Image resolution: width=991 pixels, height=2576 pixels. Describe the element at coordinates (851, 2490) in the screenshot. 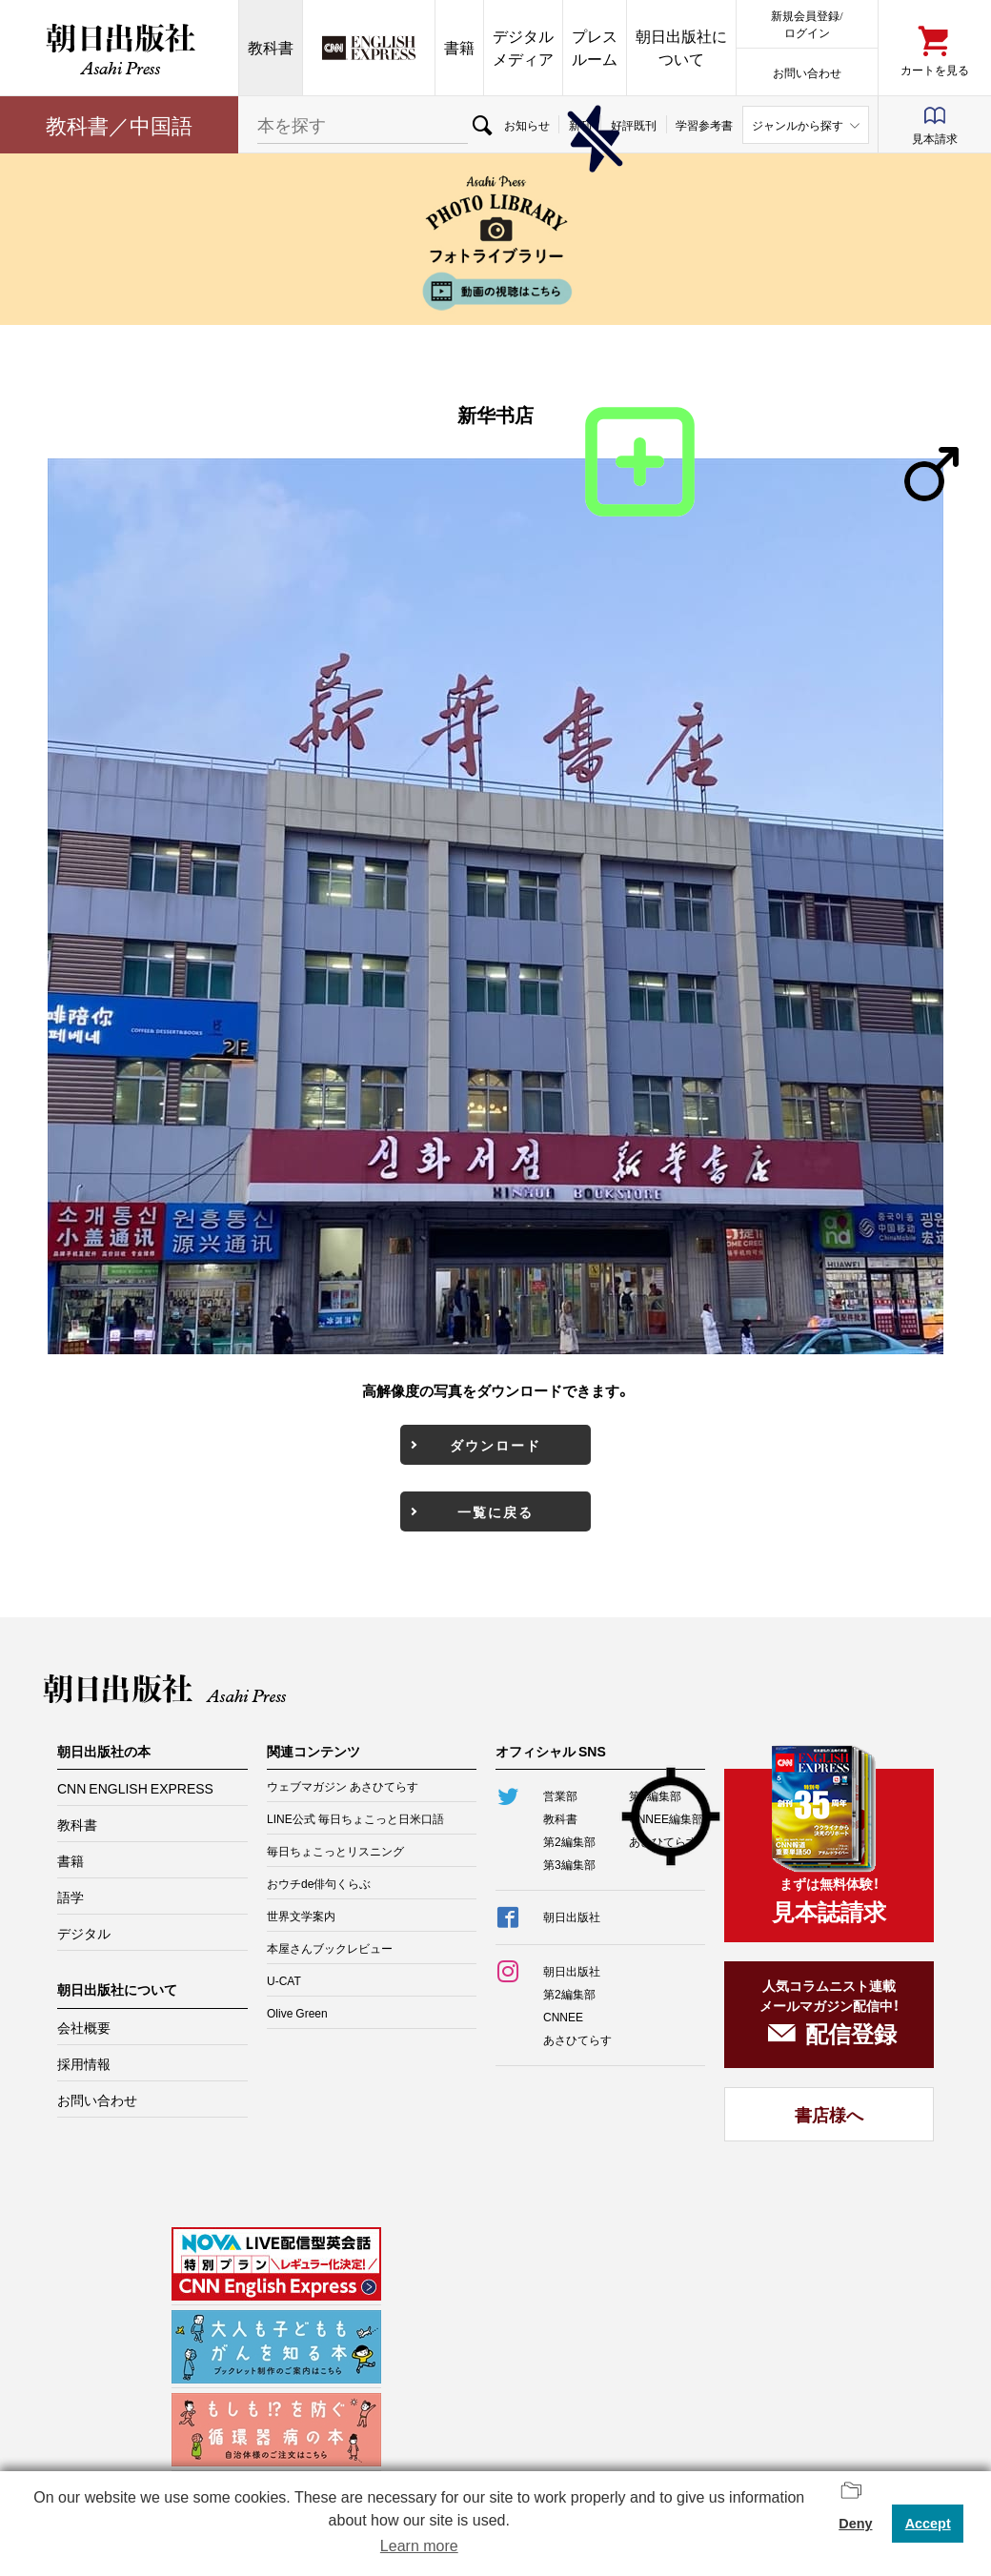

I see `browse all folders` at that location.